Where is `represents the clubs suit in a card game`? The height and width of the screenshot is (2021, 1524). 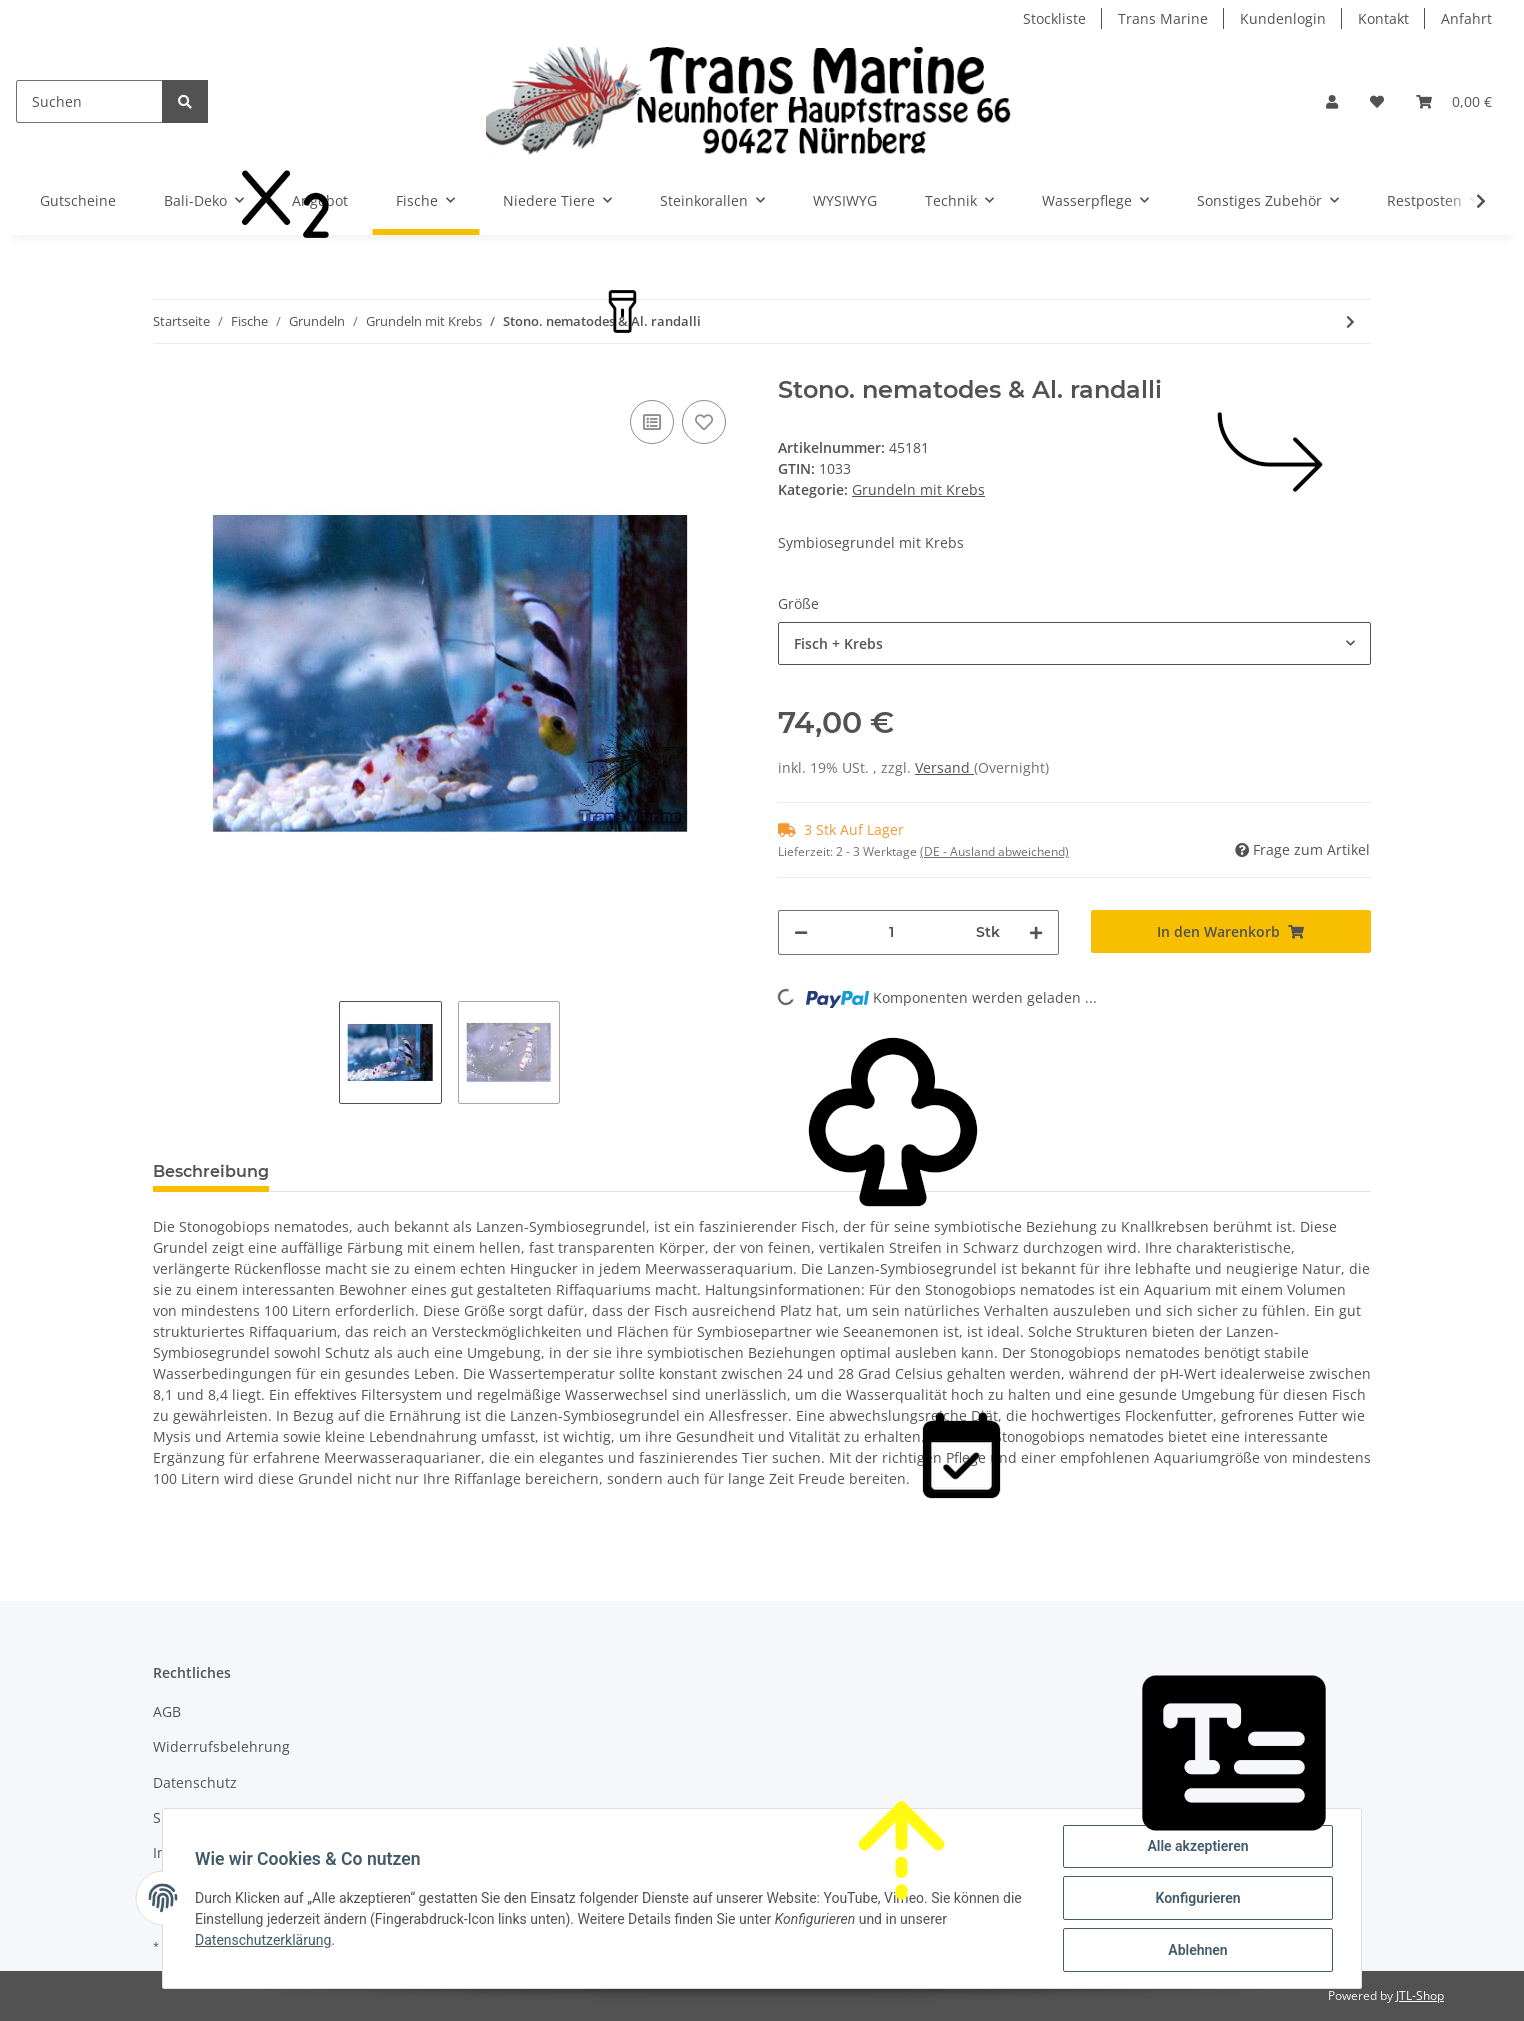
represents the clubs suit in a card game is located at coordinates (893, 1122).